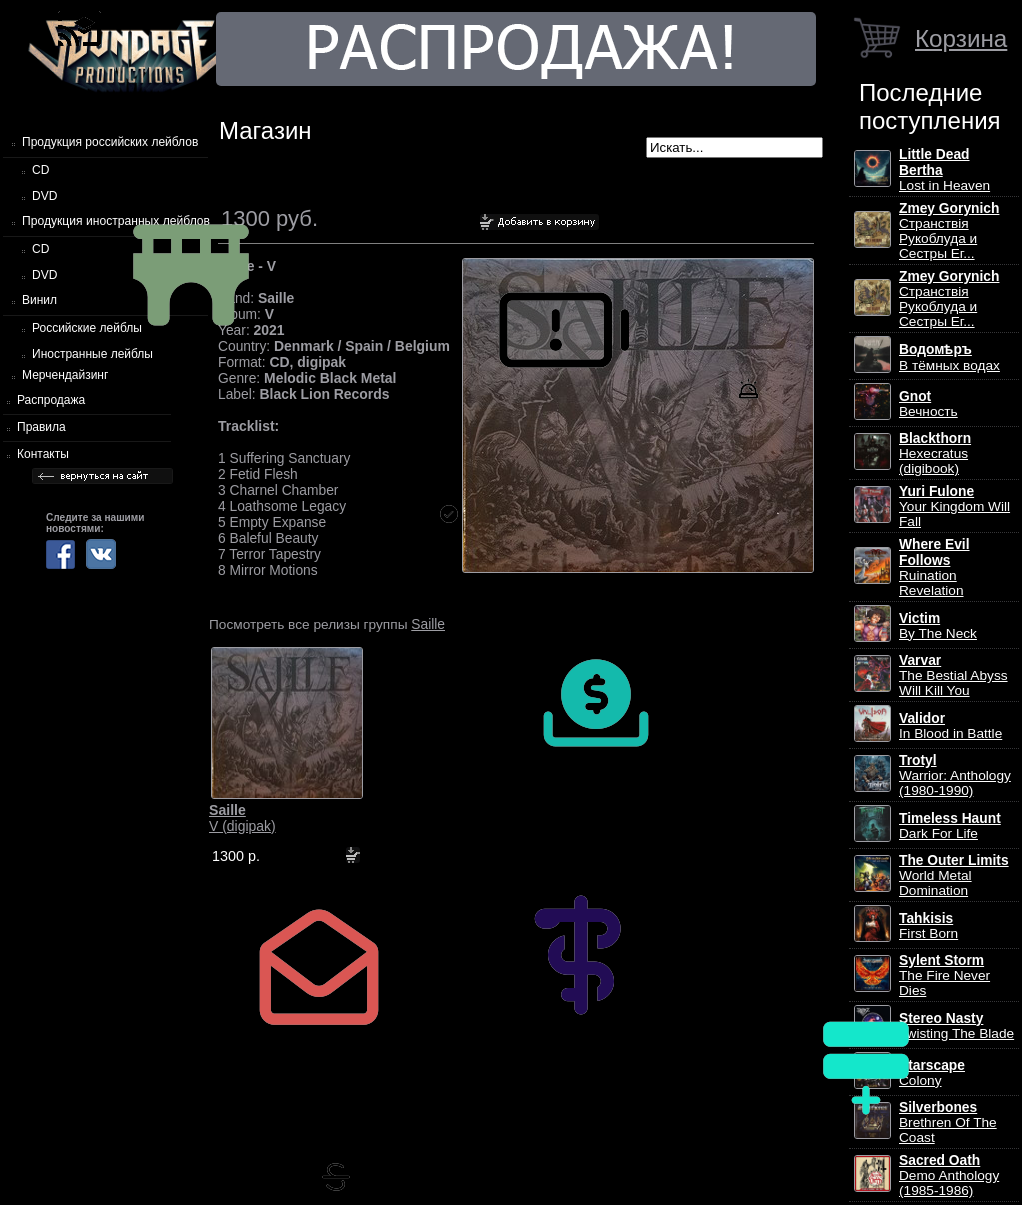  What do you see at coordinates (562, 330) in the screenshot?
I see `indicates low battery warning` at bounding box center [562, 330].